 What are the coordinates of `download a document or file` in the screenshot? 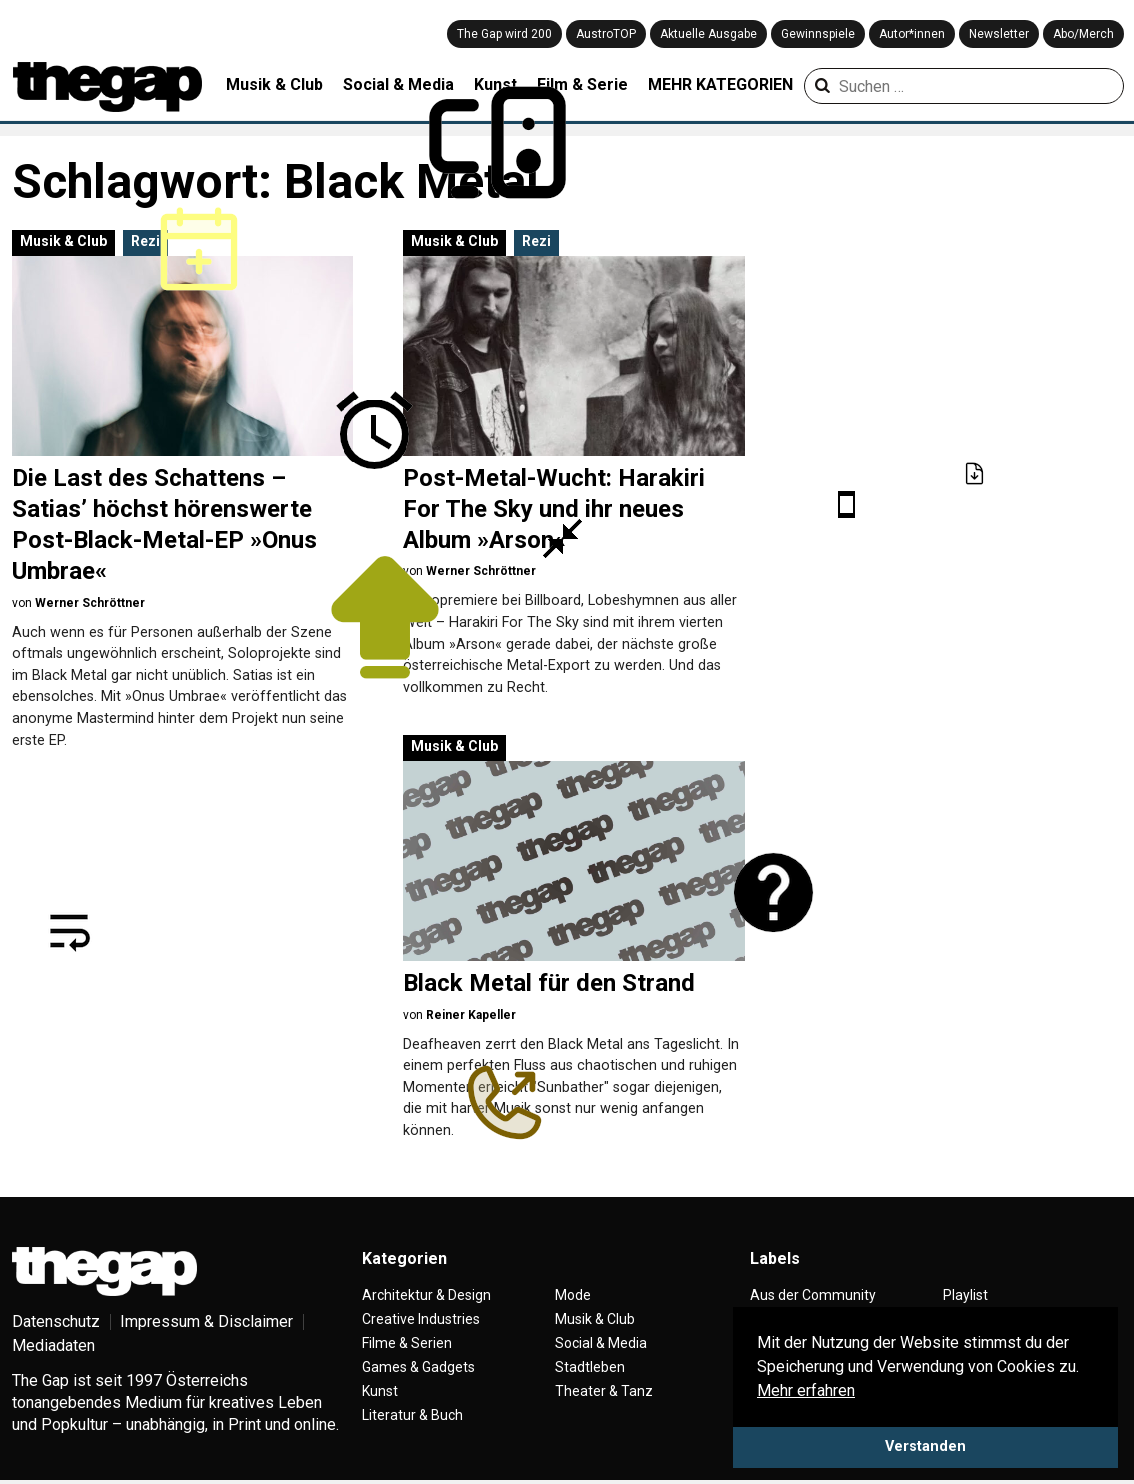 It's located at (974, 473).